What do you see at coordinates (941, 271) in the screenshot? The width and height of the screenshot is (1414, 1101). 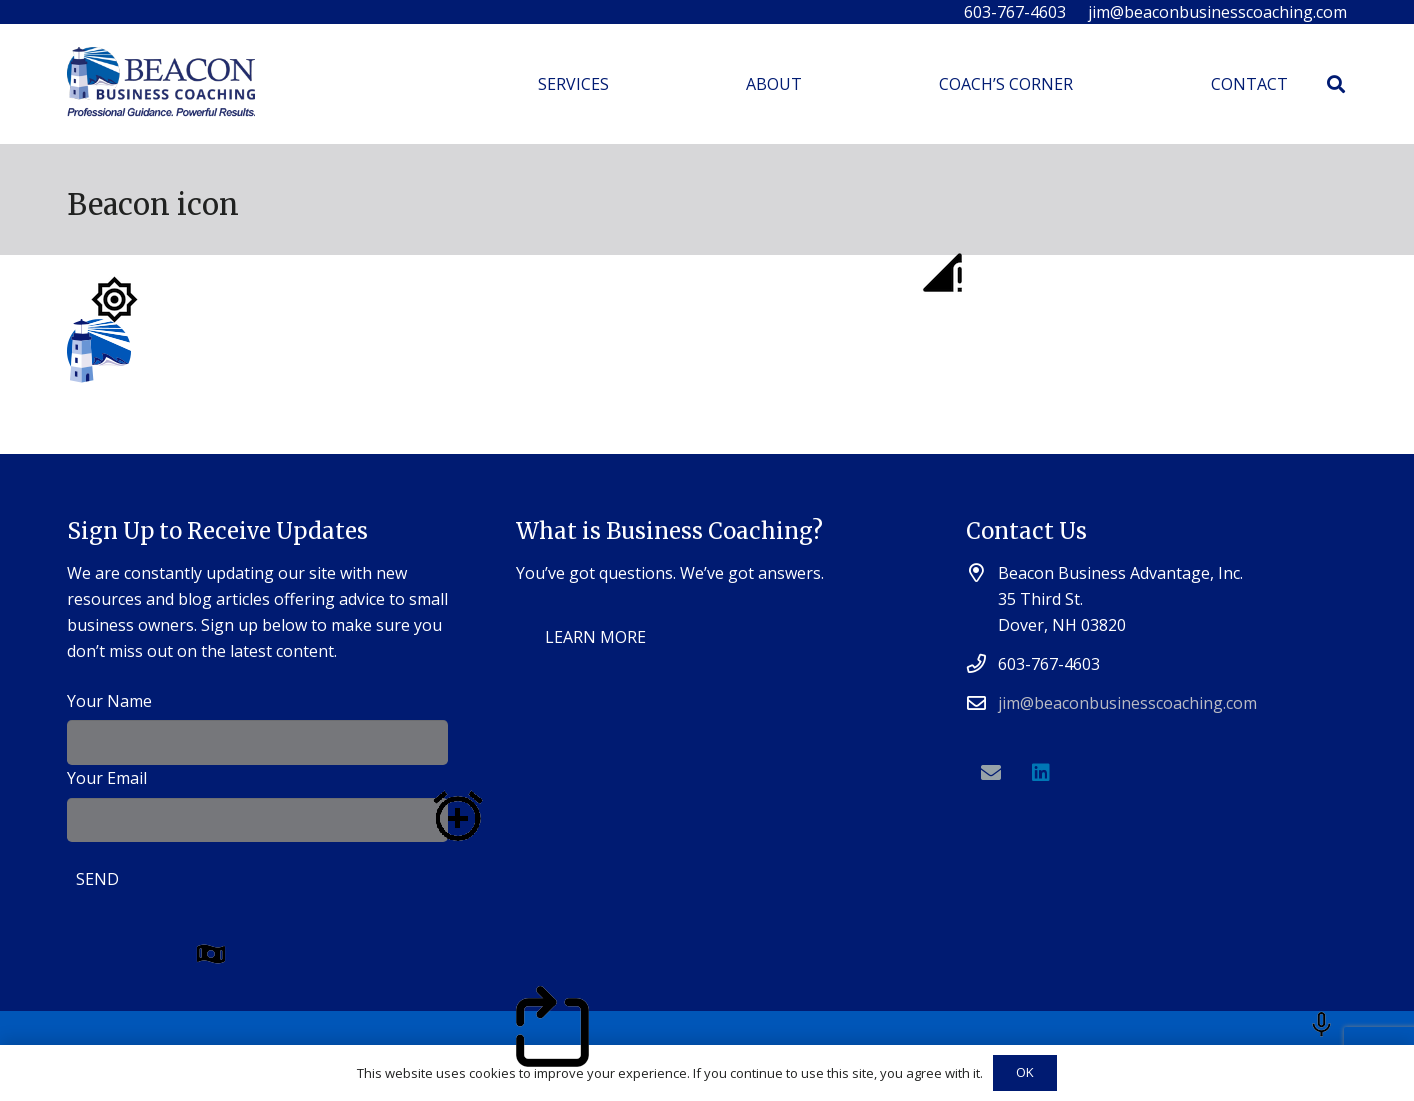 I see `indicates full cellular signal but no internet connection` at bounding box center [941, 271].